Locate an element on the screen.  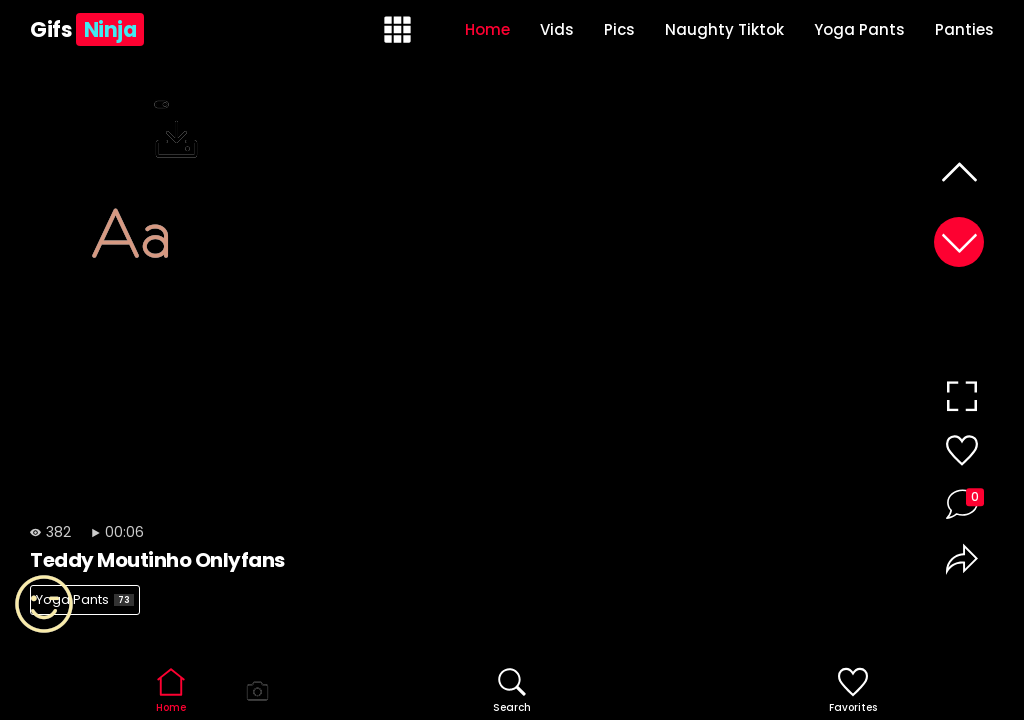
insert a winking emoji into your message is located at coordinates (44, 604).